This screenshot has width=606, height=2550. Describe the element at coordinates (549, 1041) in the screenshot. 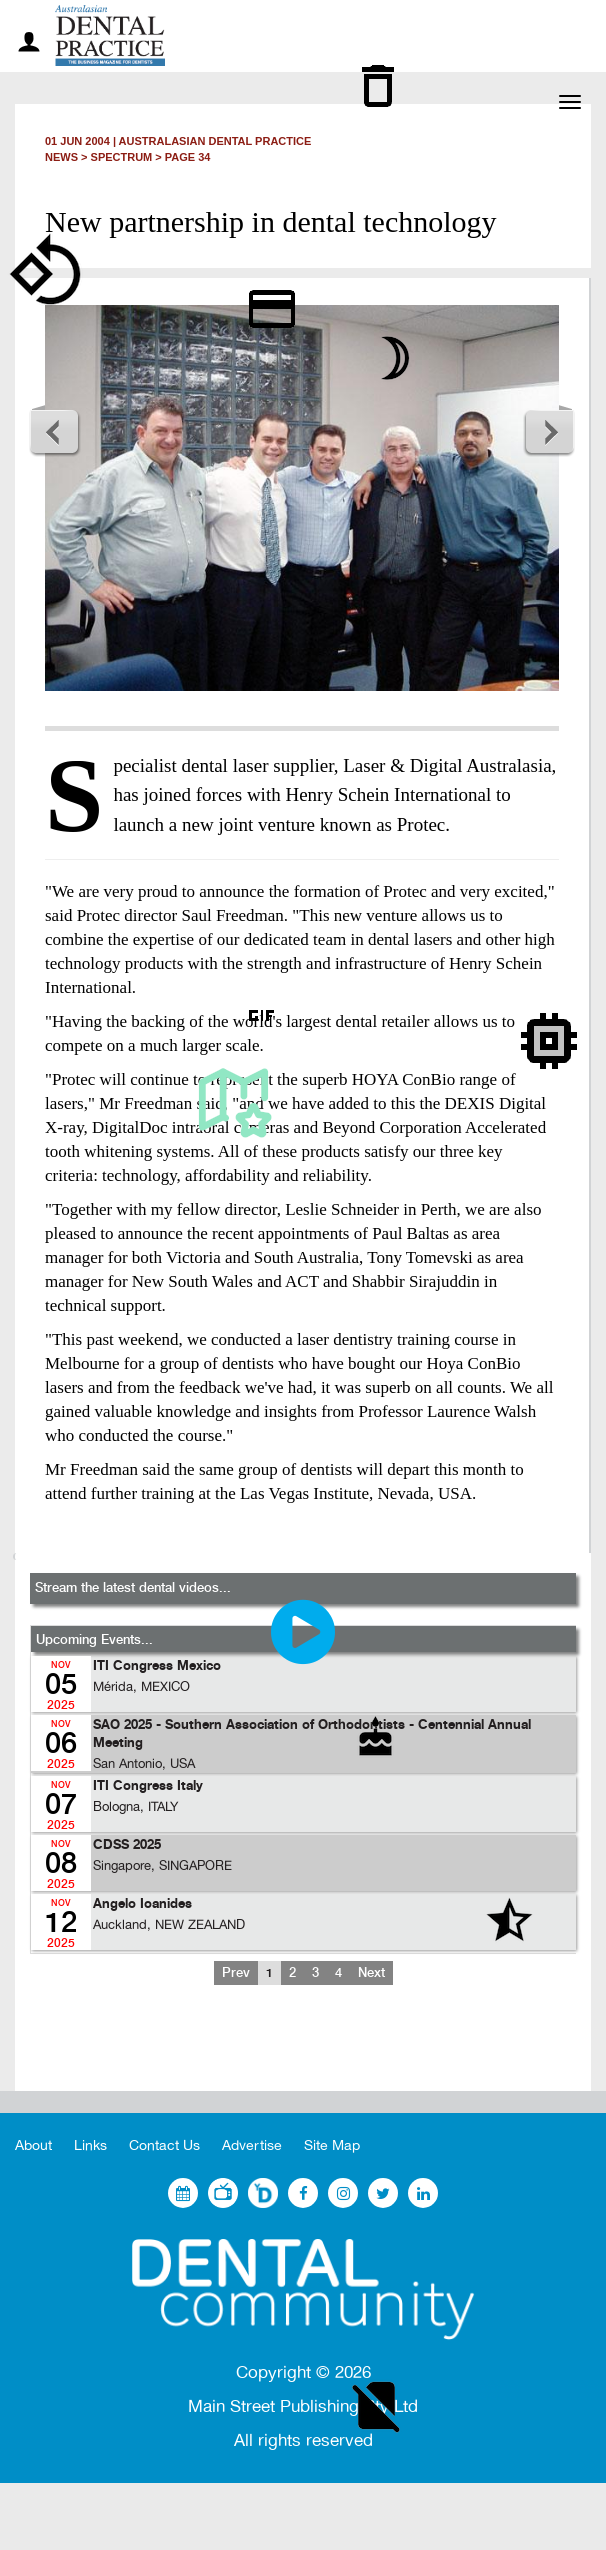

I see `view device memory or RAM usage` at that location.